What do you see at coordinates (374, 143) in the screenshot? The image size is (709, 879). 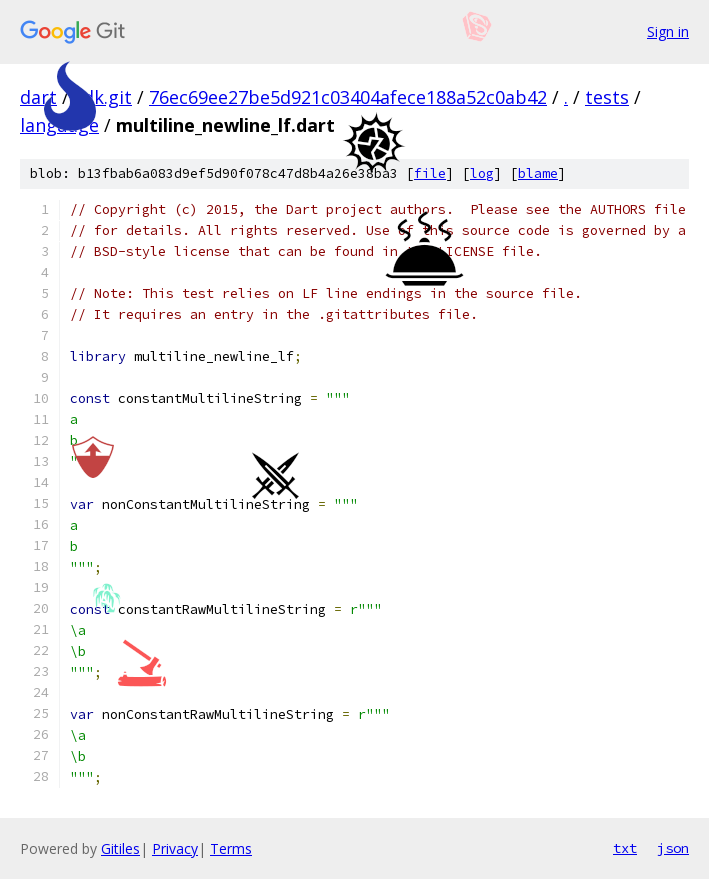 I see `indicates a power-up or special ability is active` at bounding box center [374, 143].